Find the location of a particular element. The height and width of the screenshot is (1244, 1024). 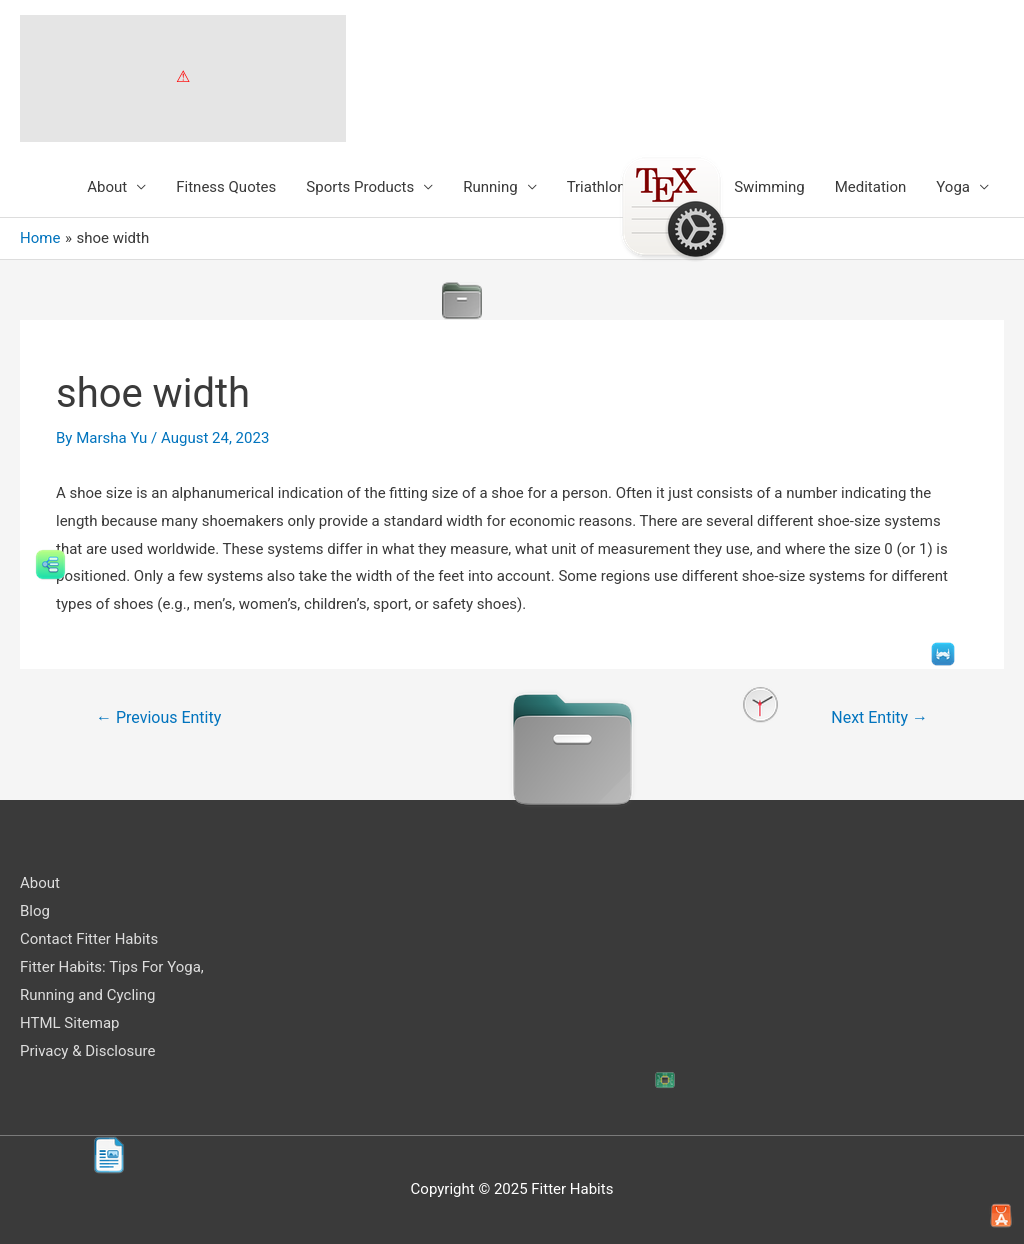

open a libreoffice writer document is located at coordinates (109, 1155).